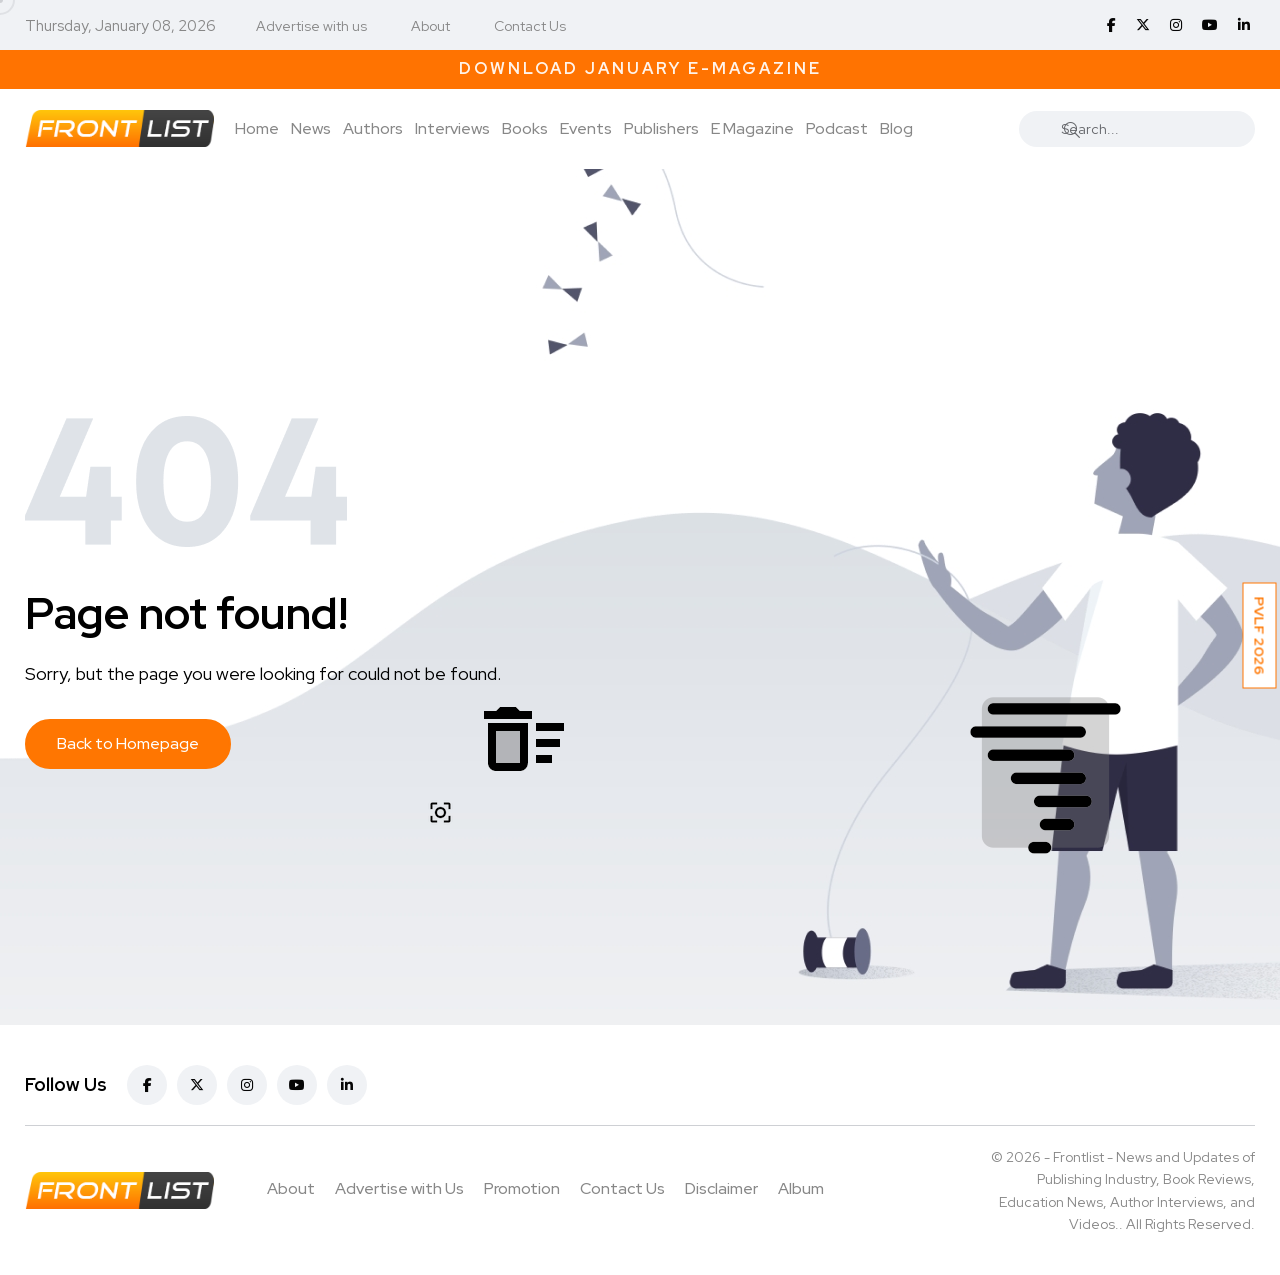  Describe the element at coordinates (1045, 772) in the screenshot. I see `indicates severe weather alert or tornado warning` at that location.